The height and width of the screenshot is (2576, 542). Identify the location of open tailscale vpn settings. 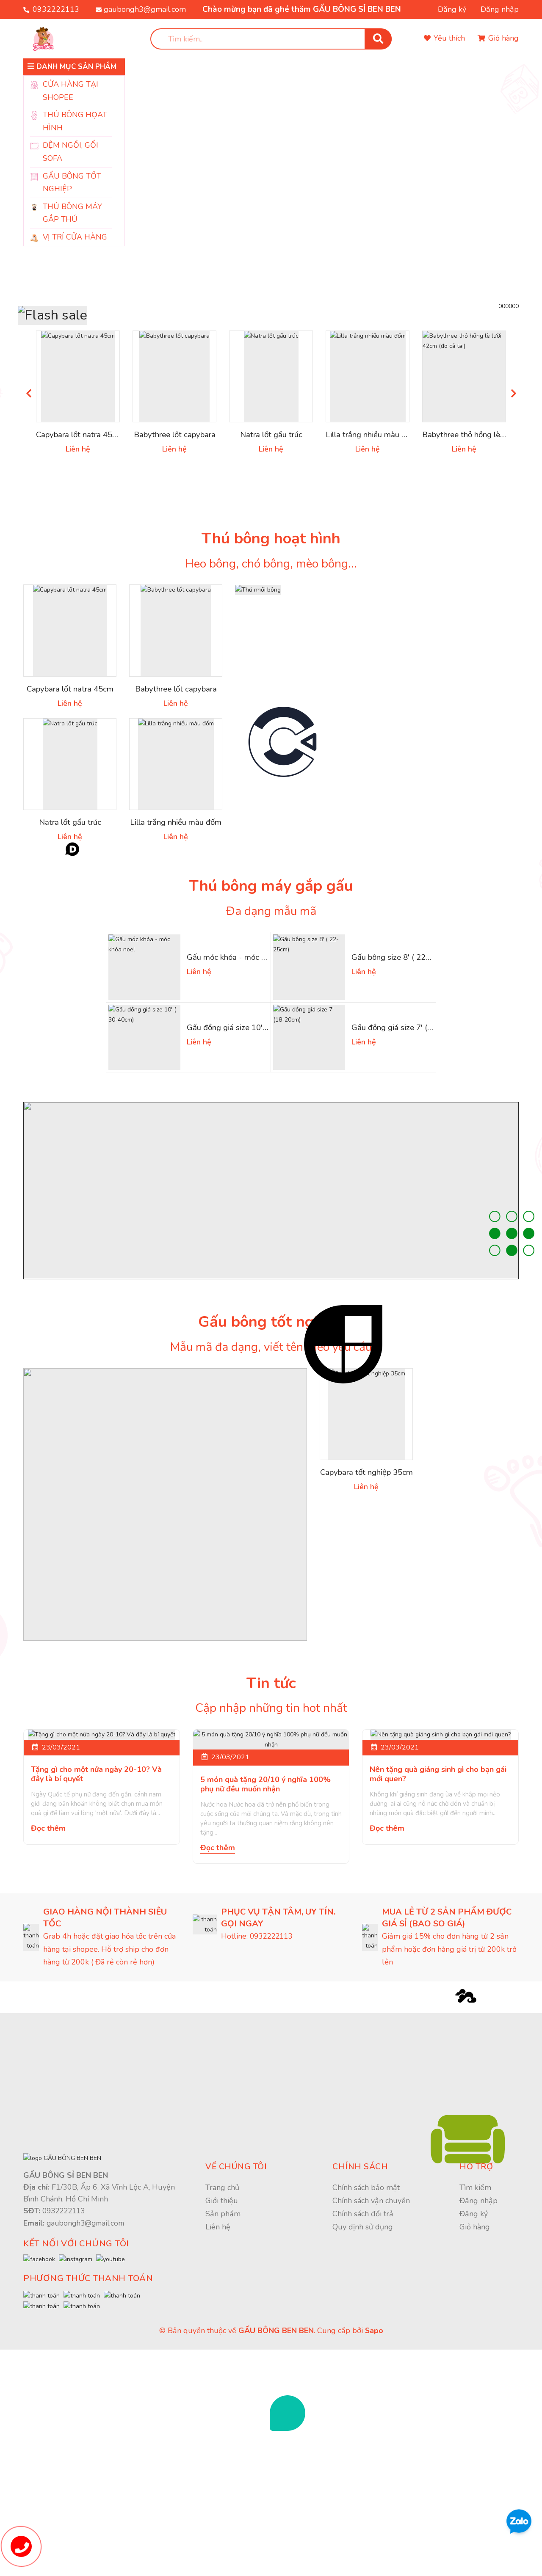
(512, 1233).